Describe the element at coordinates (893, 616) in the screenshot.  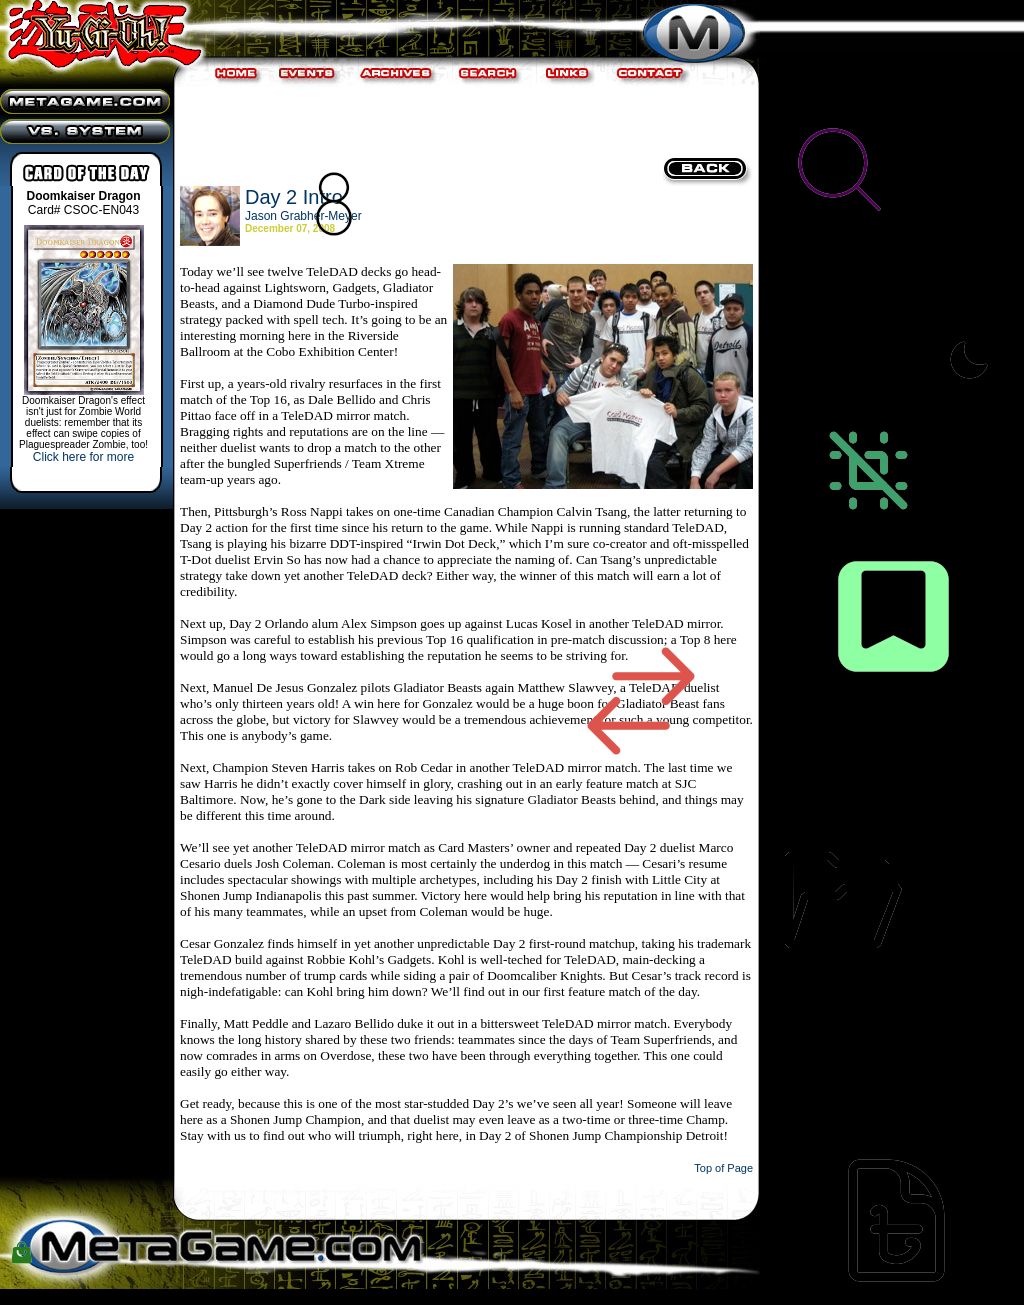
I see `save or bookmark this item` at that location.